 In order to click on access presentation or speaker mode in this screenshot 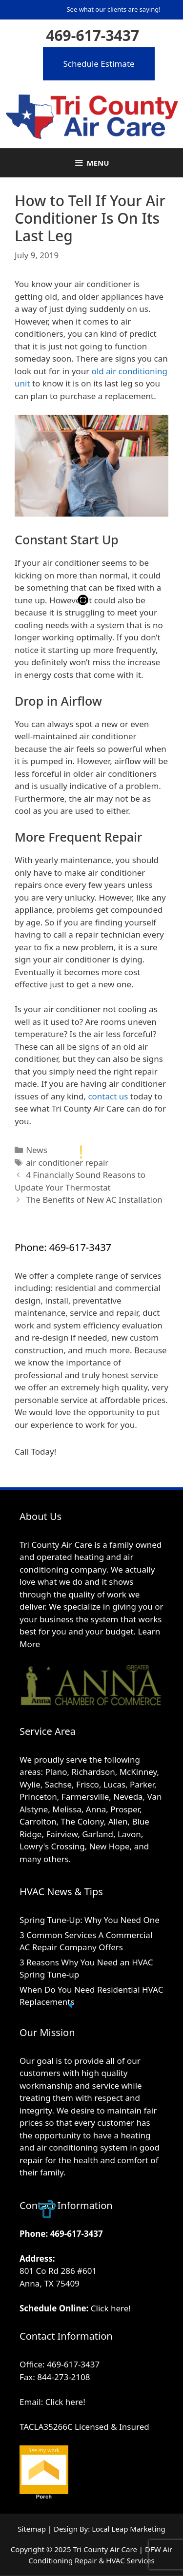, I will do `click(47, 2209)`.